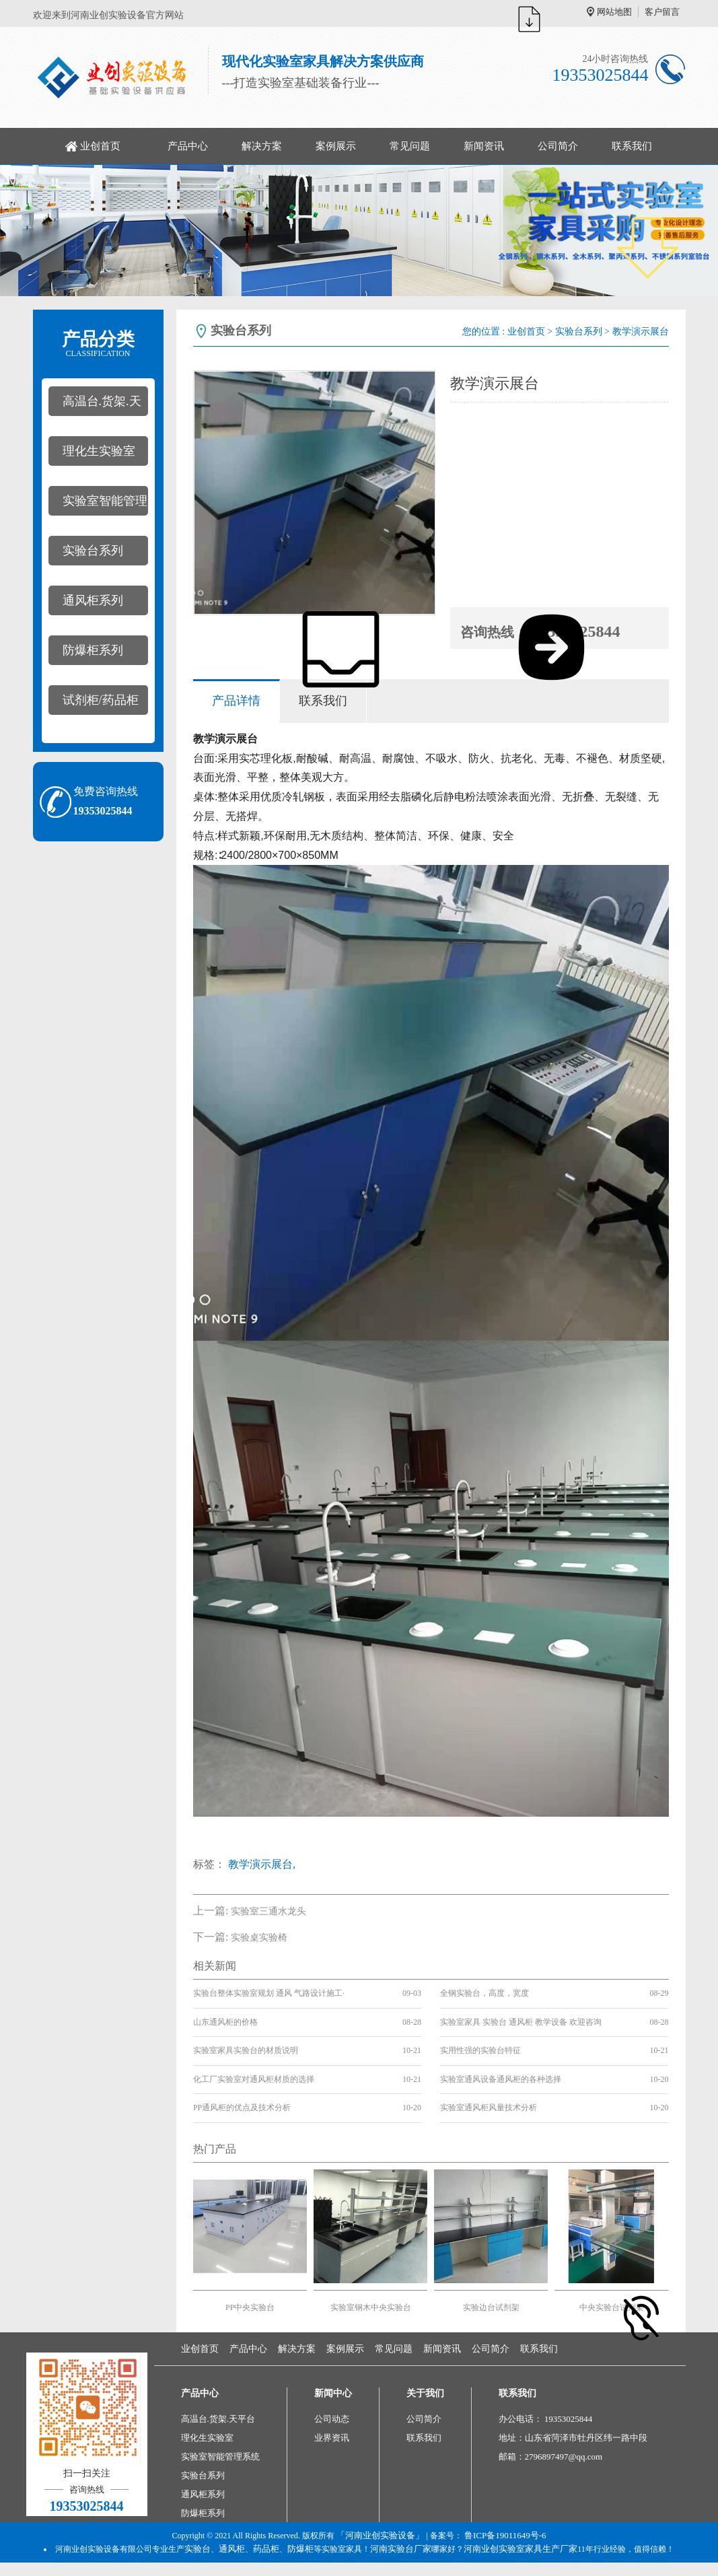 The height and width of the screenshot is (2576, 718). I want to click on access your inbox or message tray, so click(340, 649).